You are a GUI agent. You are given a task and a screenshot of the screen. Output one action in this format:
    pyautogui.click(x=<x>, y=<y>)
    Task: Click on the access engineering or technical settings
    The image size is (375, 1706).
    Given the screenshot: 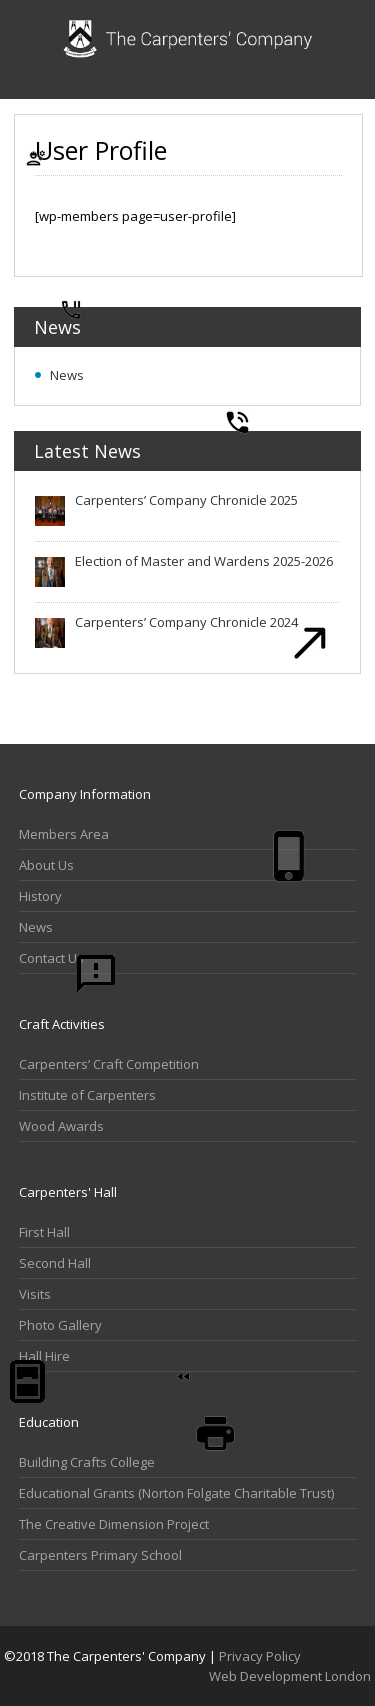 What is the action you would take?
    pyautogui.click(x=36, y=158)
    